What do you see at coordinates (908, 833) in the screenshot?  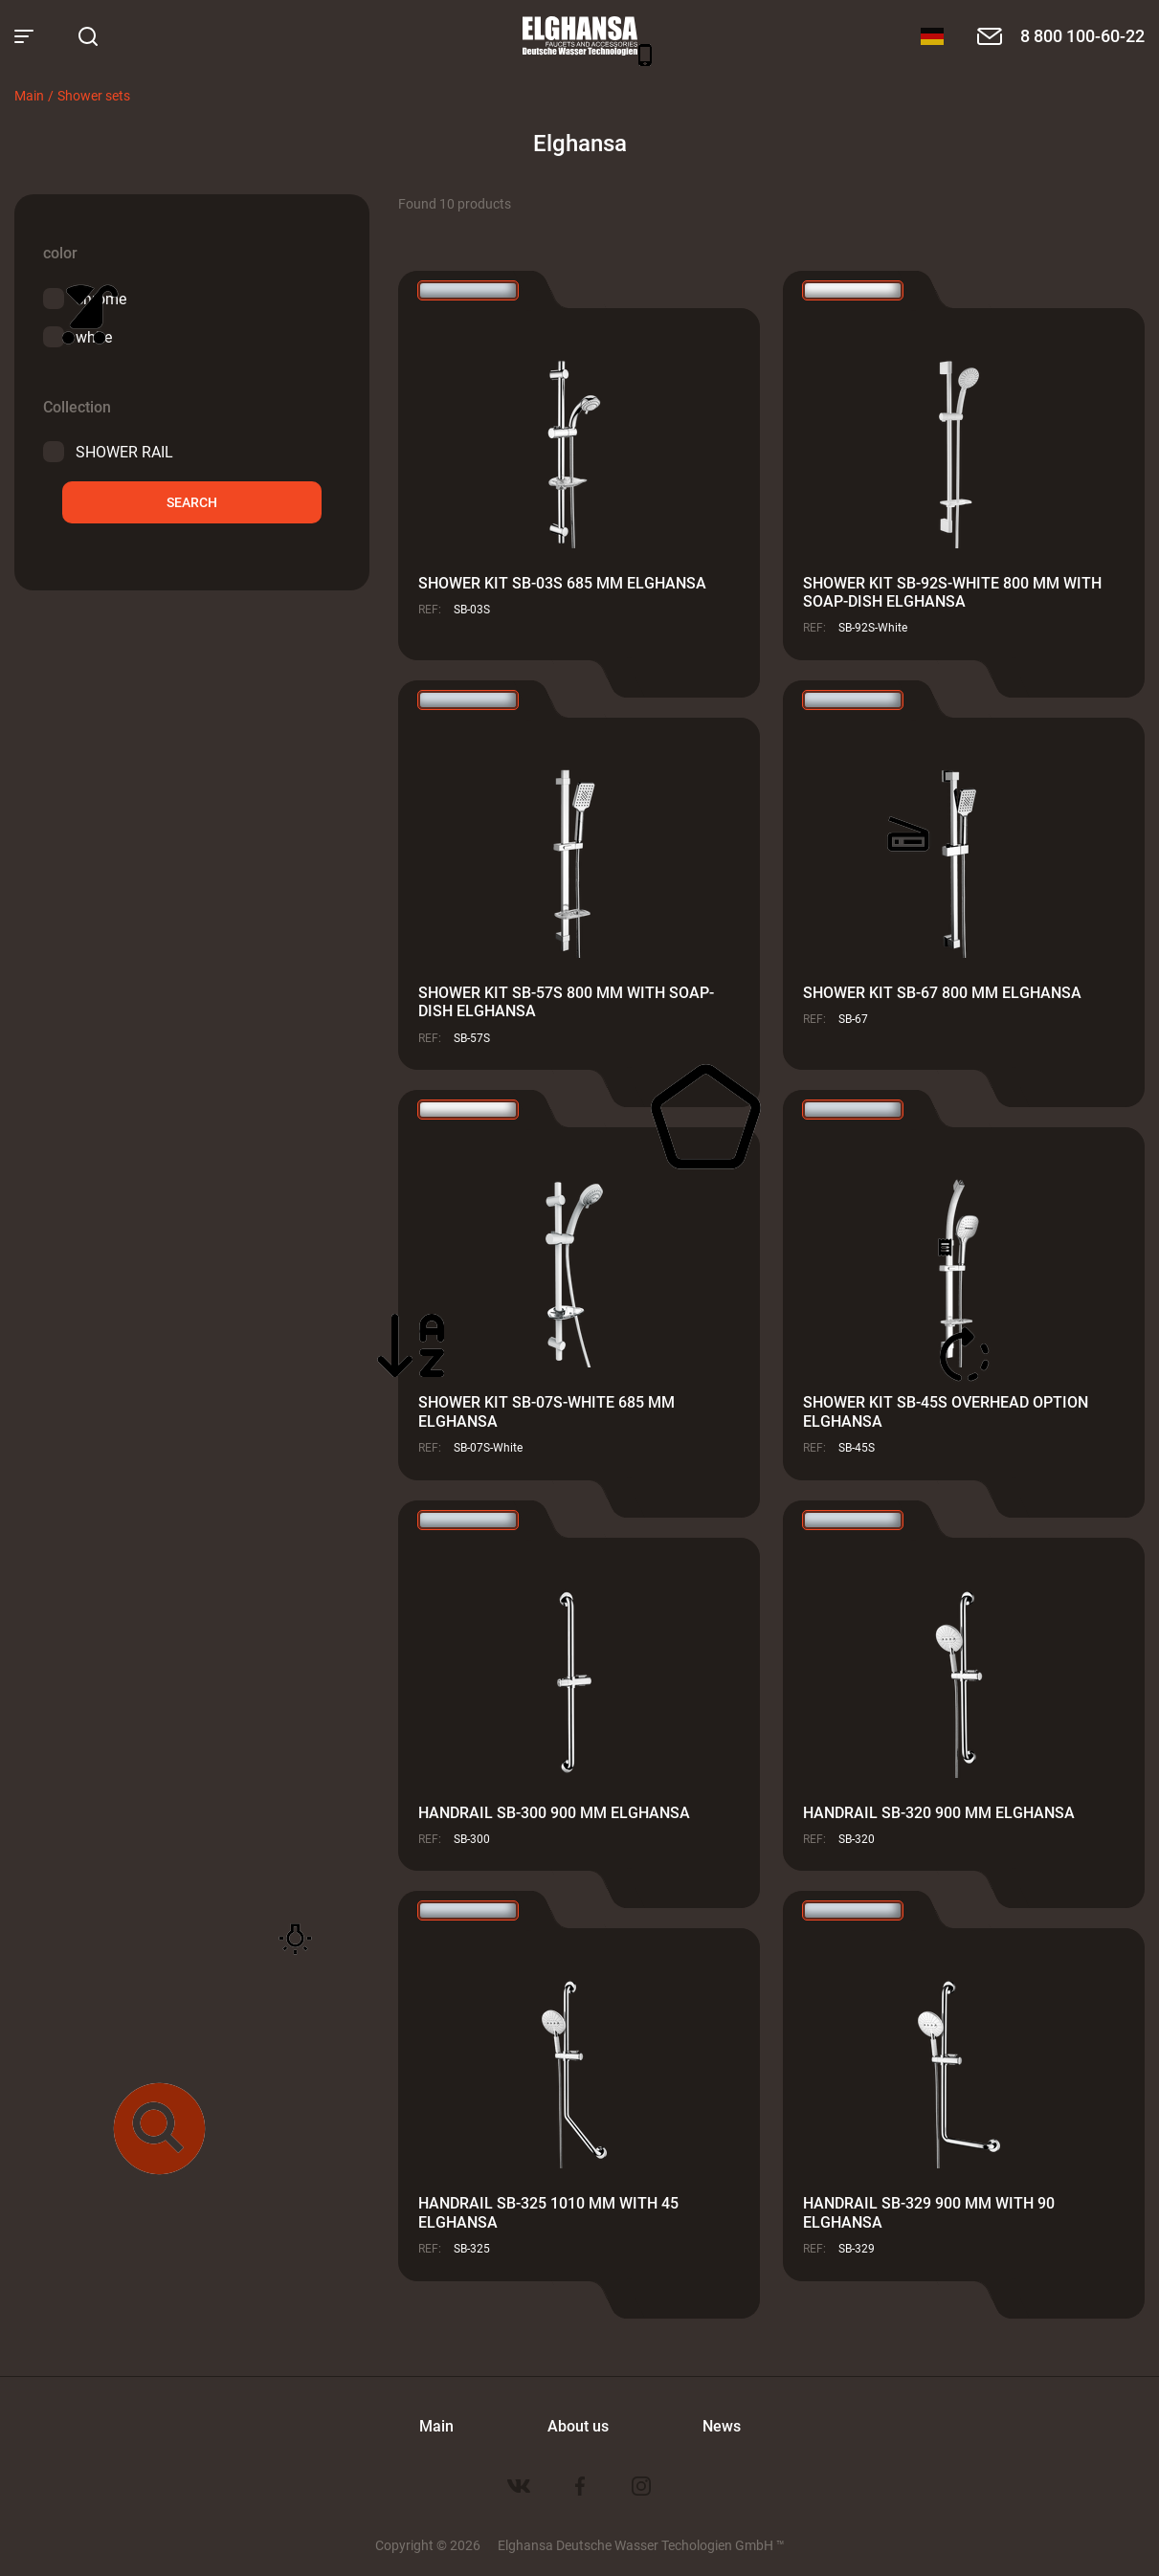 I see `scan a document or image` at bounding box center [908, 833].